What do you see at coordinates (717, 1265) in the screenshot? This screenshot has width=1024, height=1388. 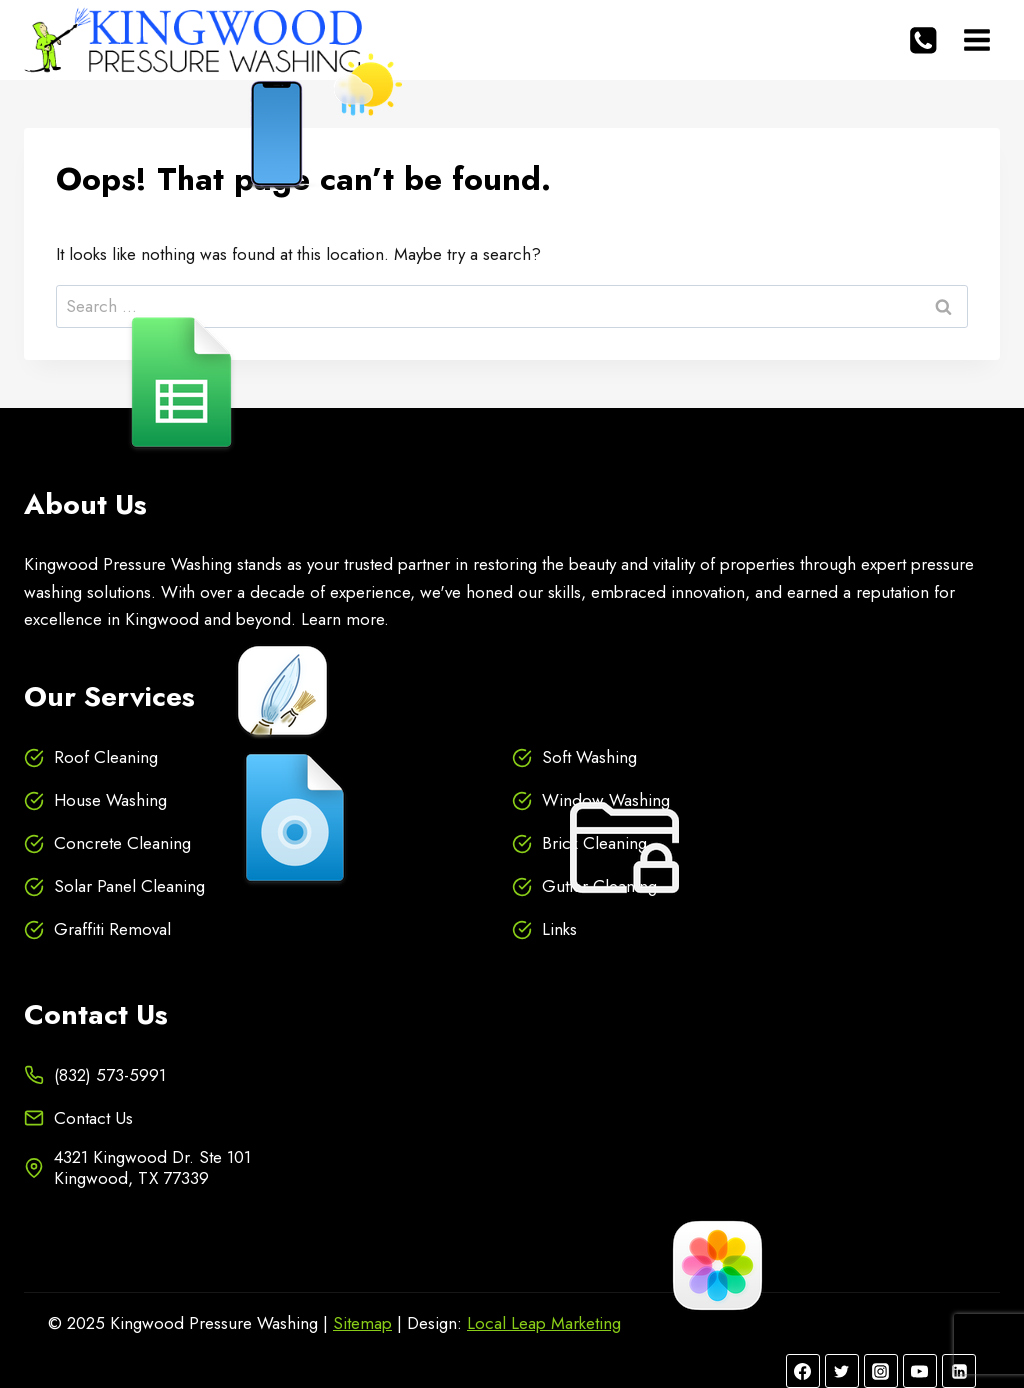 I see `open the Photos app` at bounding box center [717, 1265].